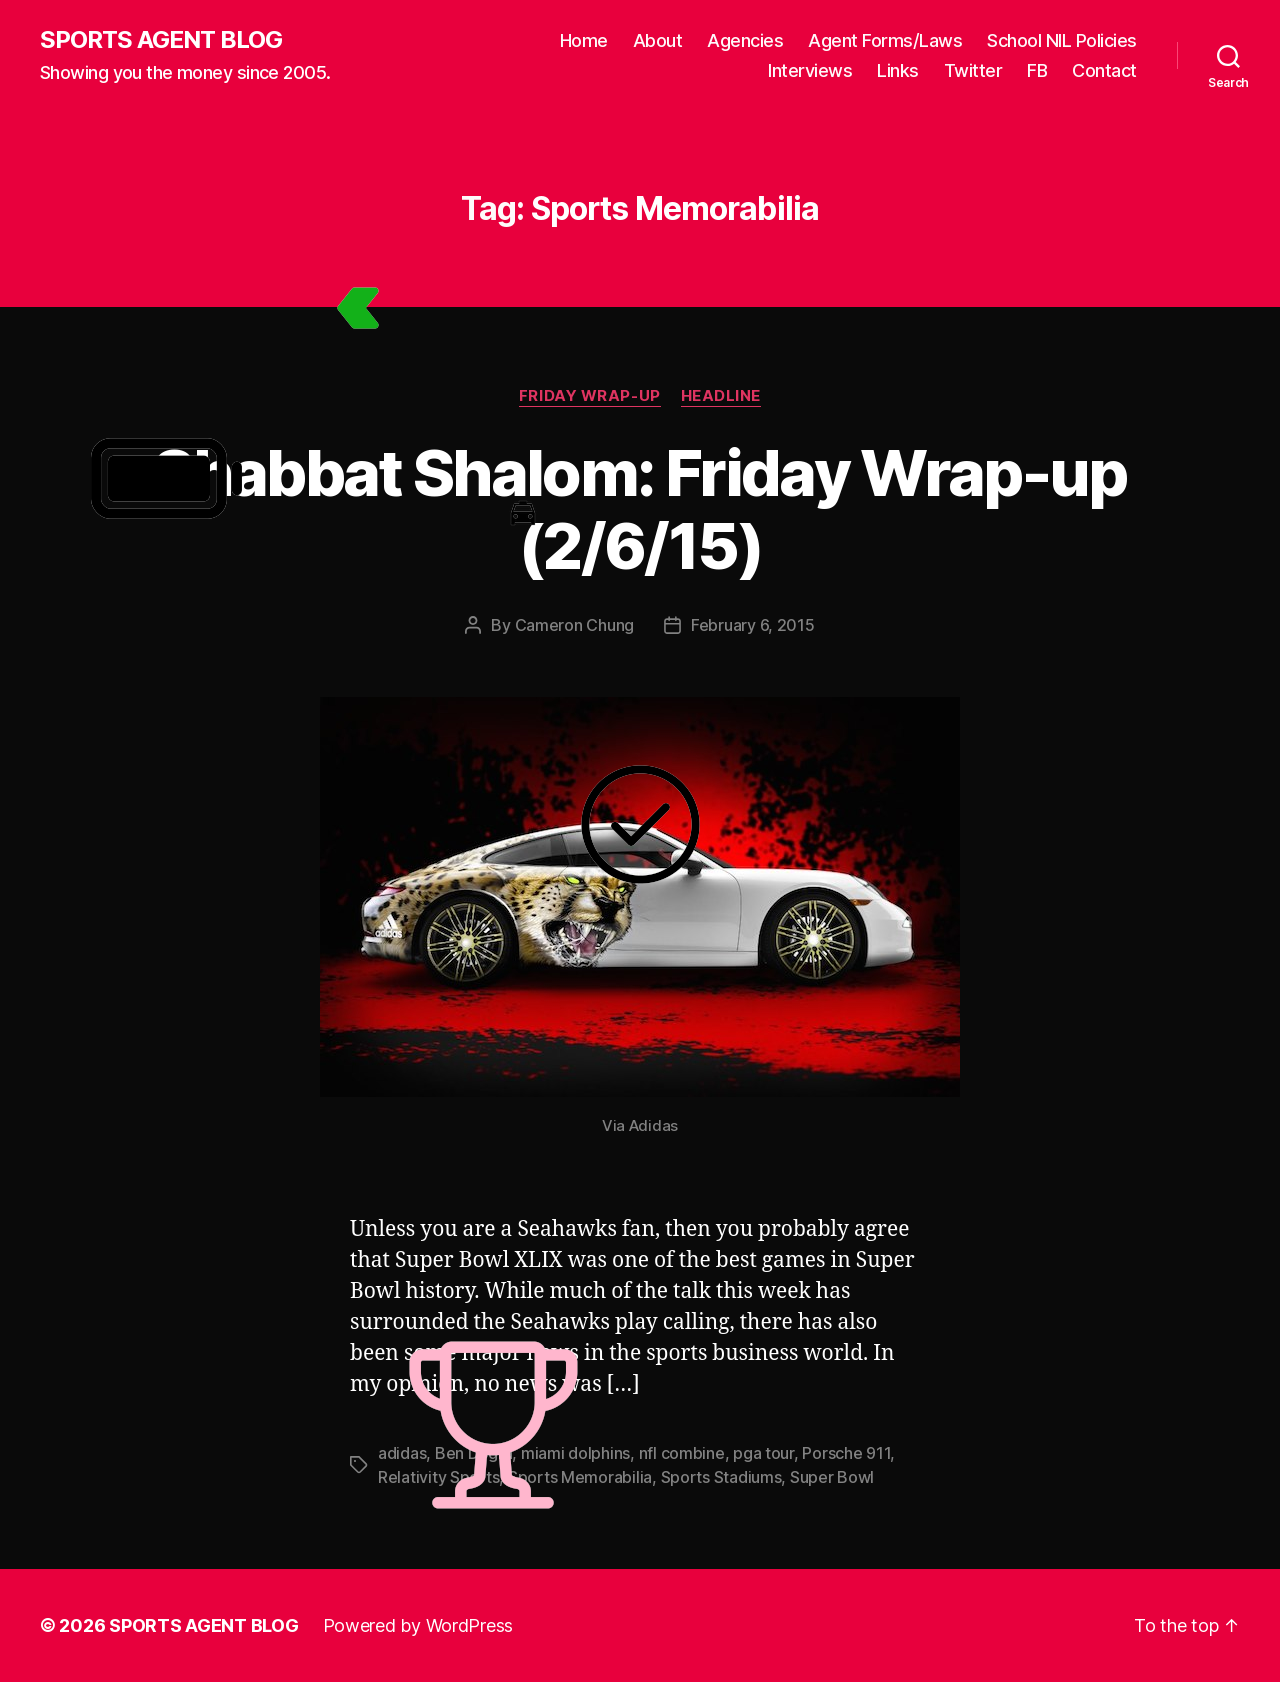 This screenshot has width=1280, height=1682. I want to click on indicates successful completion of an action, so click(640, 824).